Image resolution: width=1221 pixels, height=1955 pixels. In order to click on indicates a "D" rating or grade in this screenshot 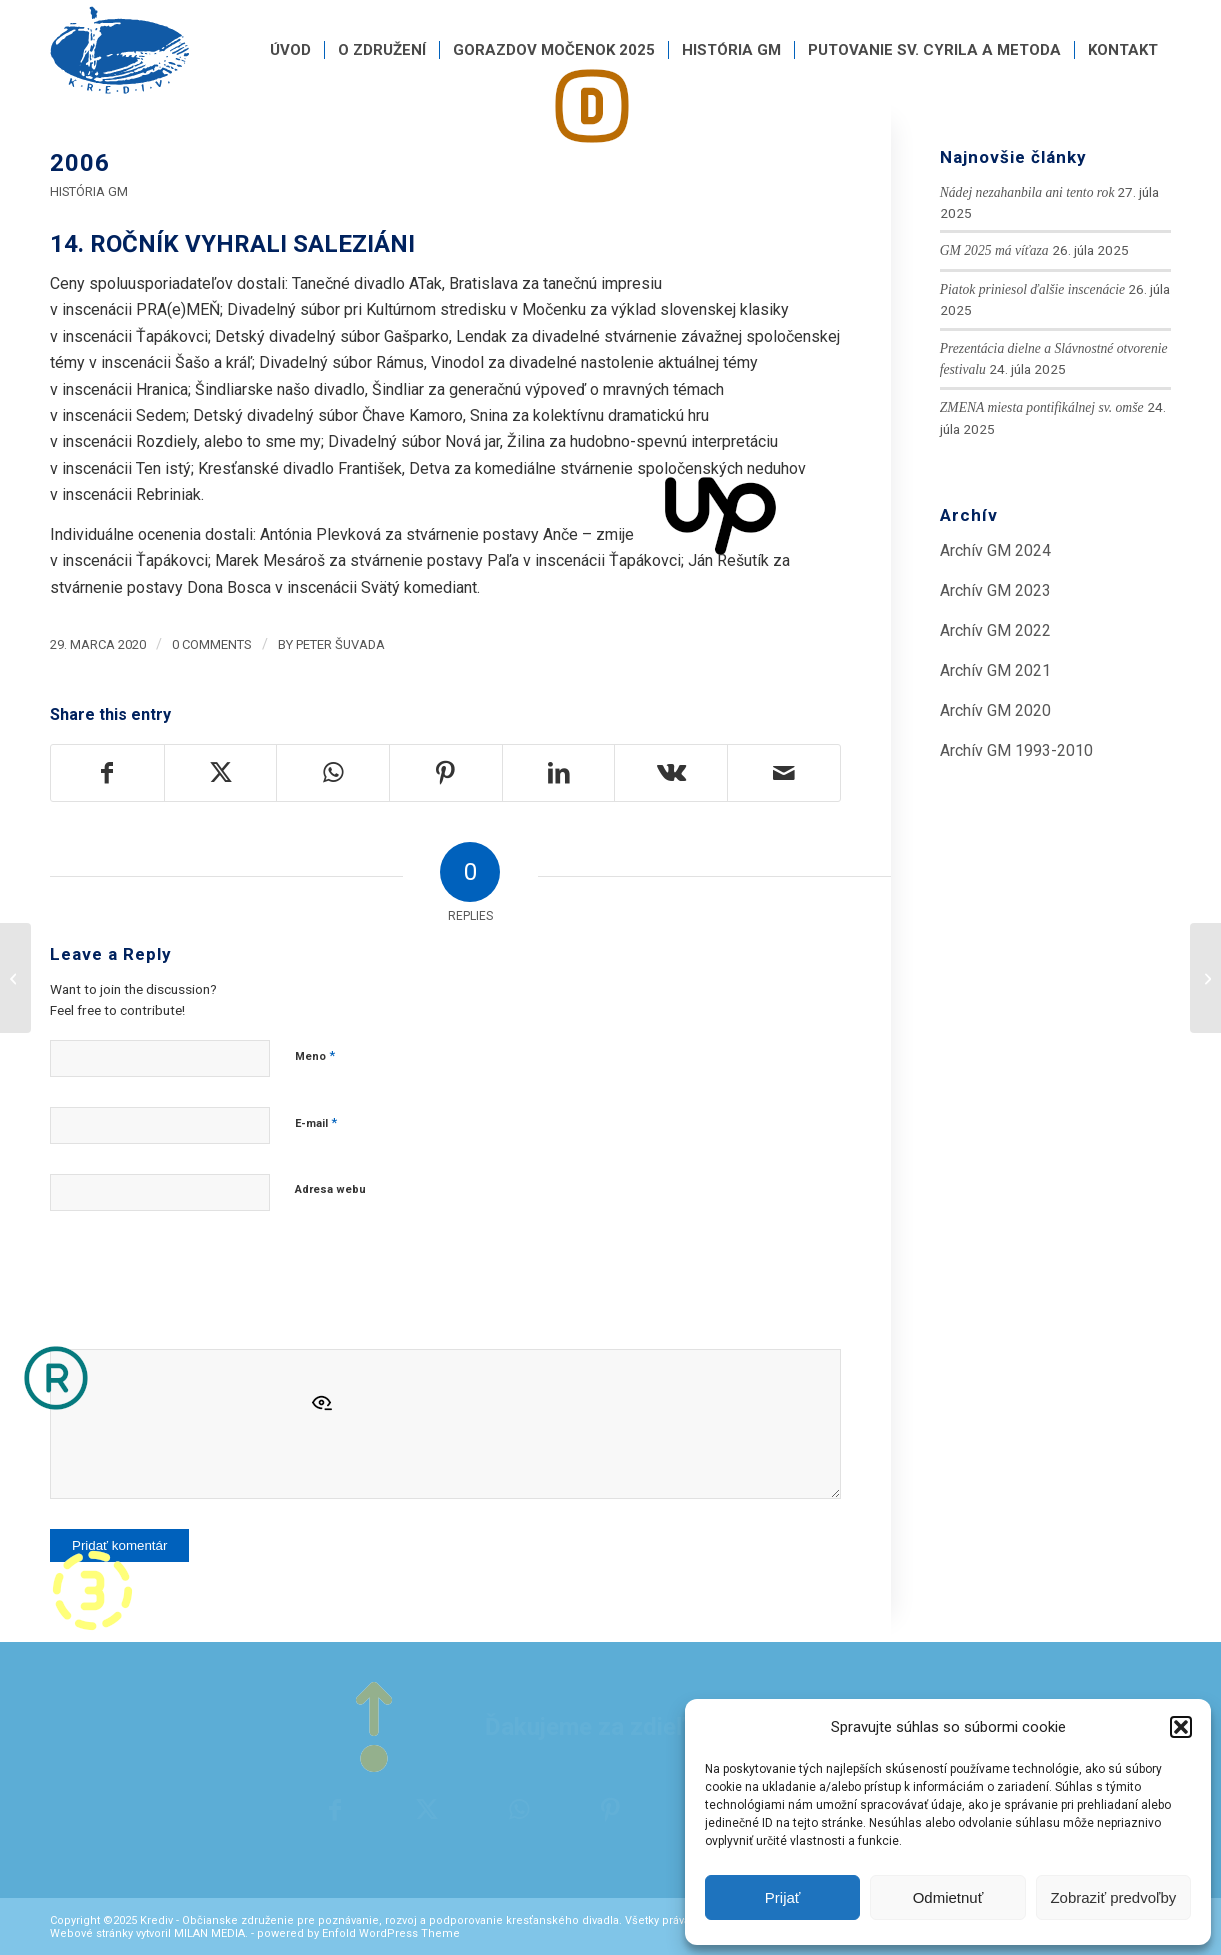, I will do `click(592, 106)`.